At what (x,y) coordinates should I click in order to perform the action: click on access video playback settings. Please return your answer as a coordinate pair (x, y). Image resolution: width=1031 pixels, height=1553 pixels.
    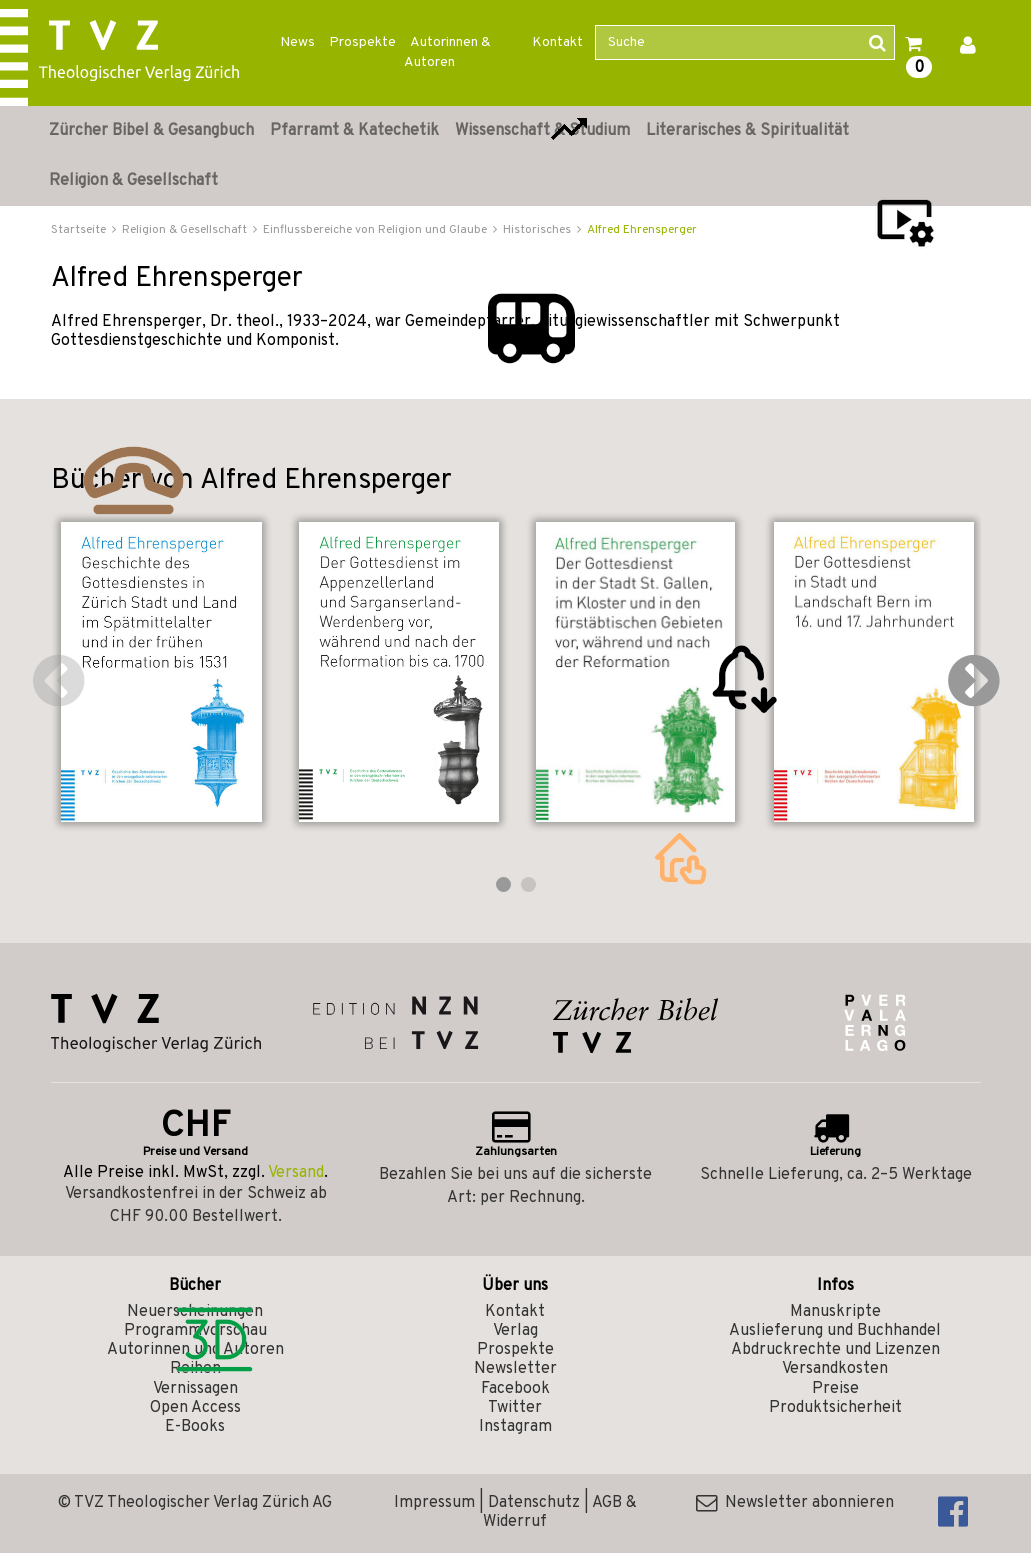
    Looking at the image, I should click on (904, 219).